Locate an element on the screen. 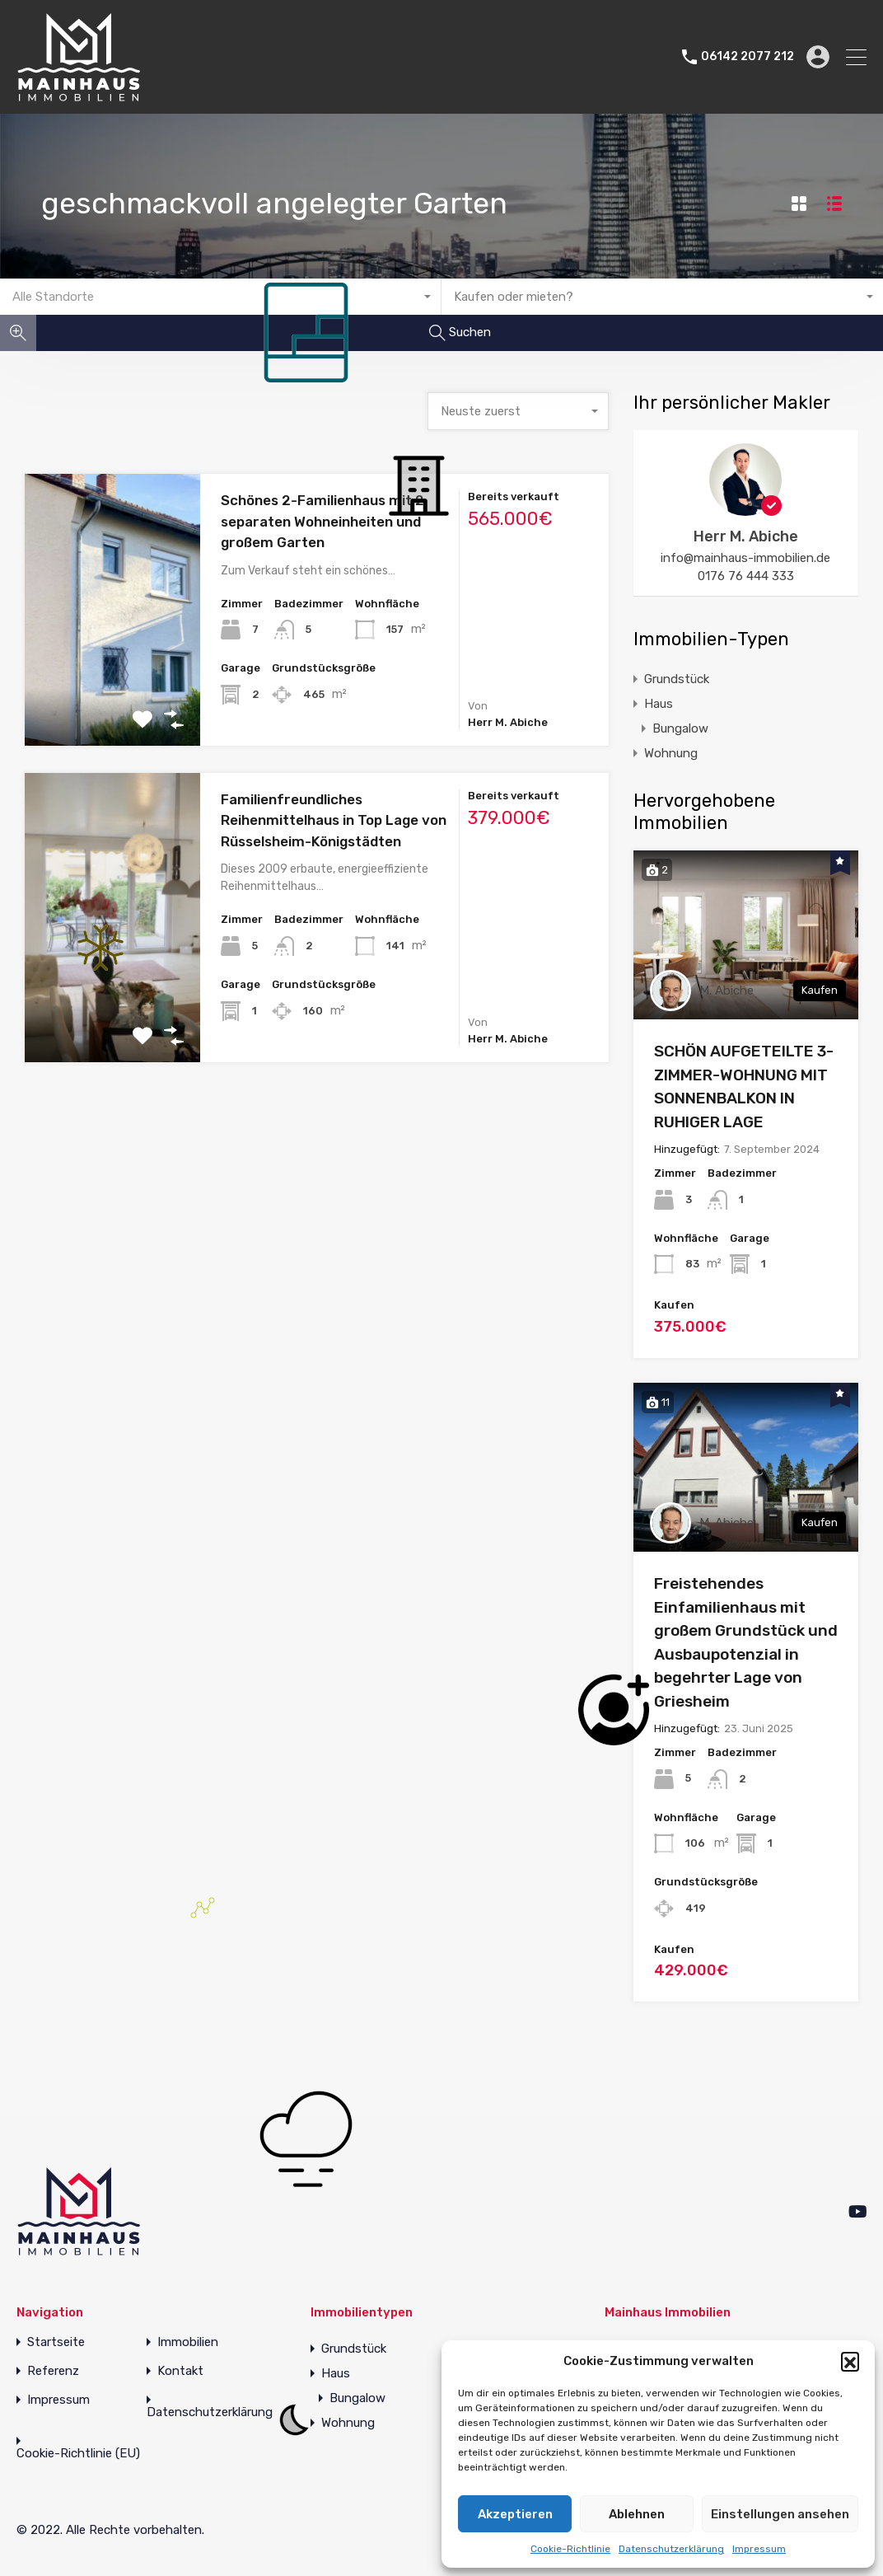 This screenshot has height=2576, width=883. add a new user or contact is located at coordinates (614, 1710).